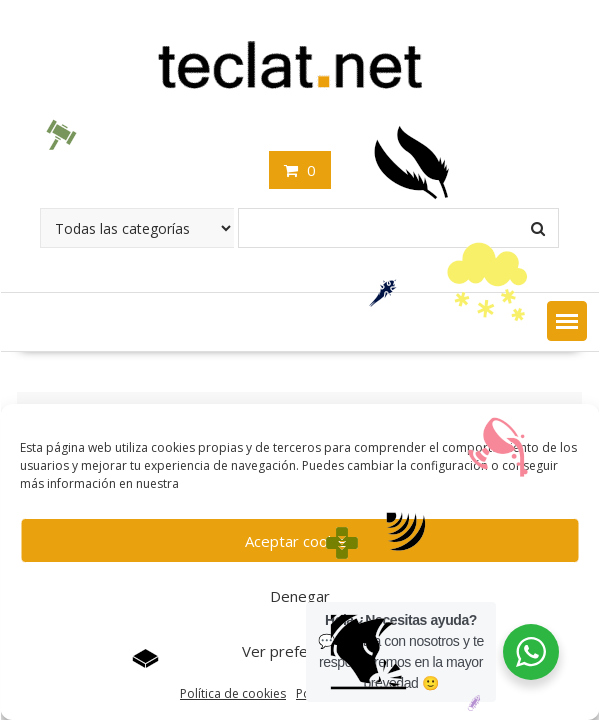 The width and height of the screenshot is (599, 720). What do you see at coordinates (474, 703) in the screenshot?
I see `equip arm armor or bracer item` at bounding box center [474, 703].